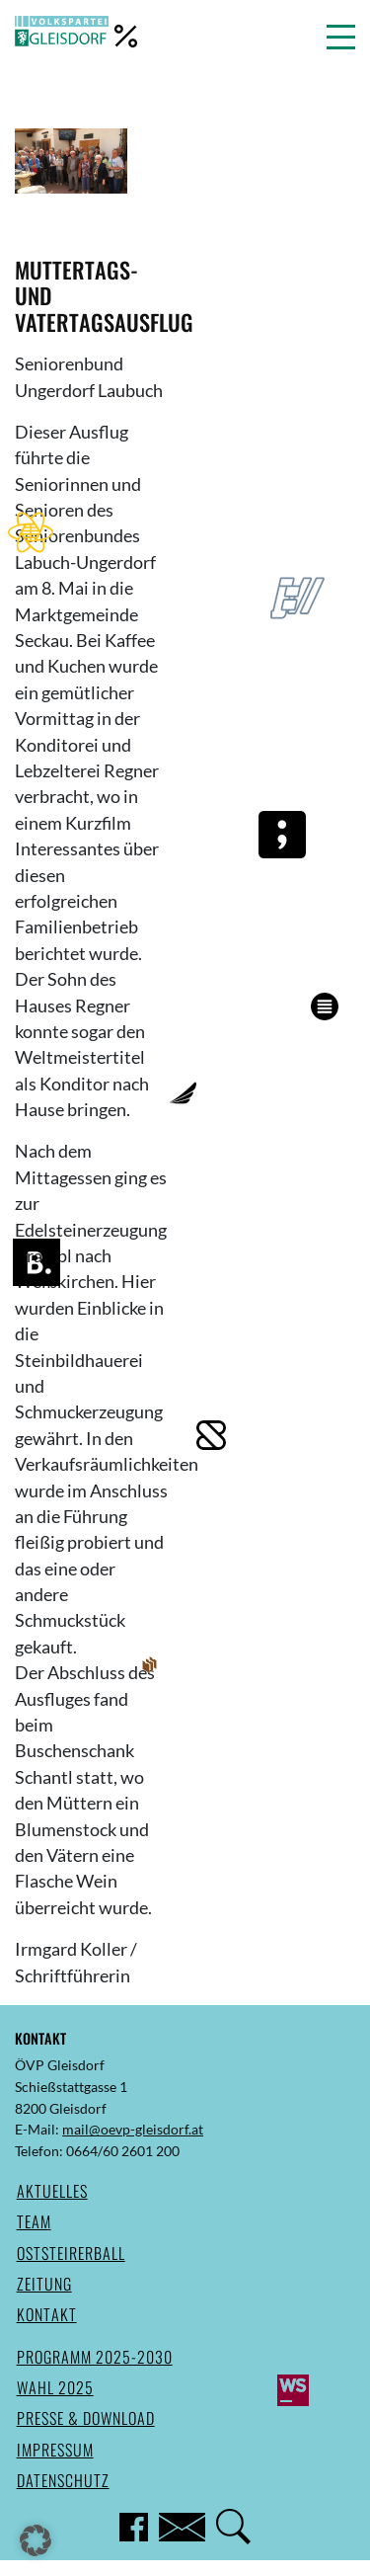 The image size is (370, 2576). What do you see at coordinates (125, 36) in the screenshot?
I see `view discount or promotional offer` at bounding box center [125, 36].